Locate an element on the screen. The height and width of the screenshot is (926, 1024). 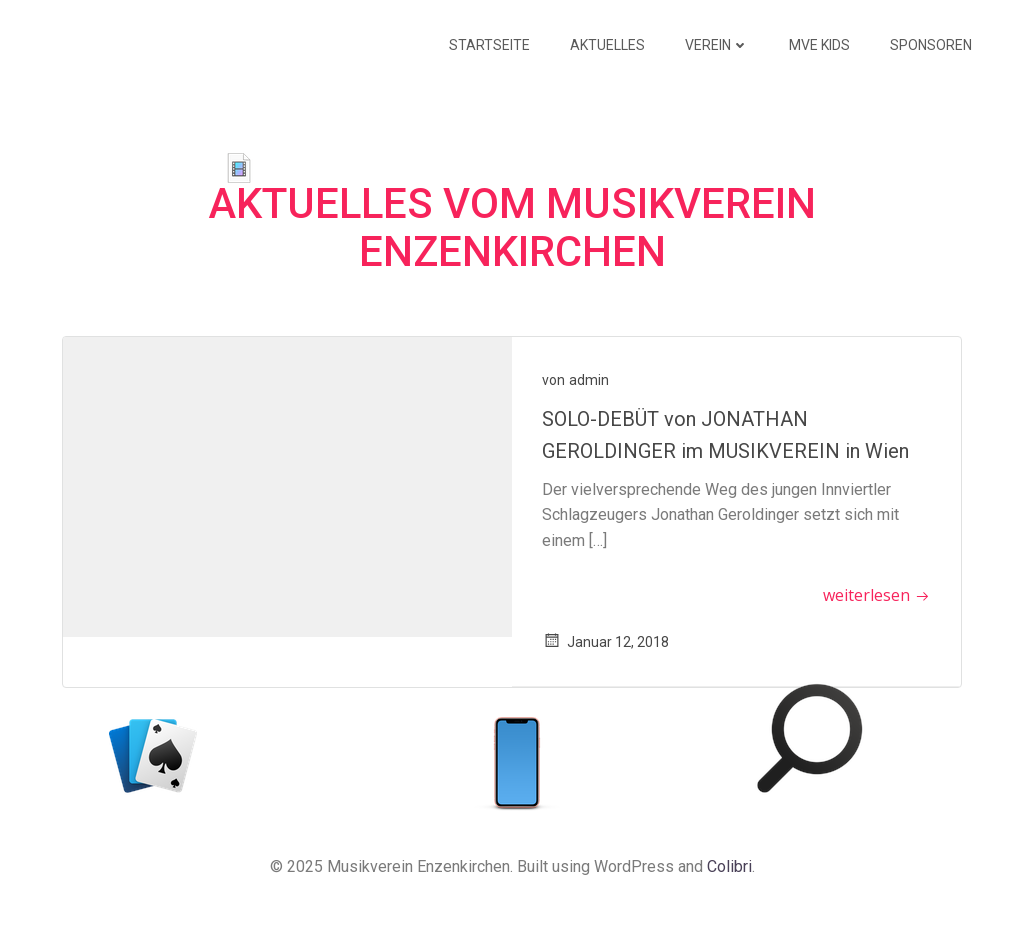
open the search app is located at coordinates (809, 736).